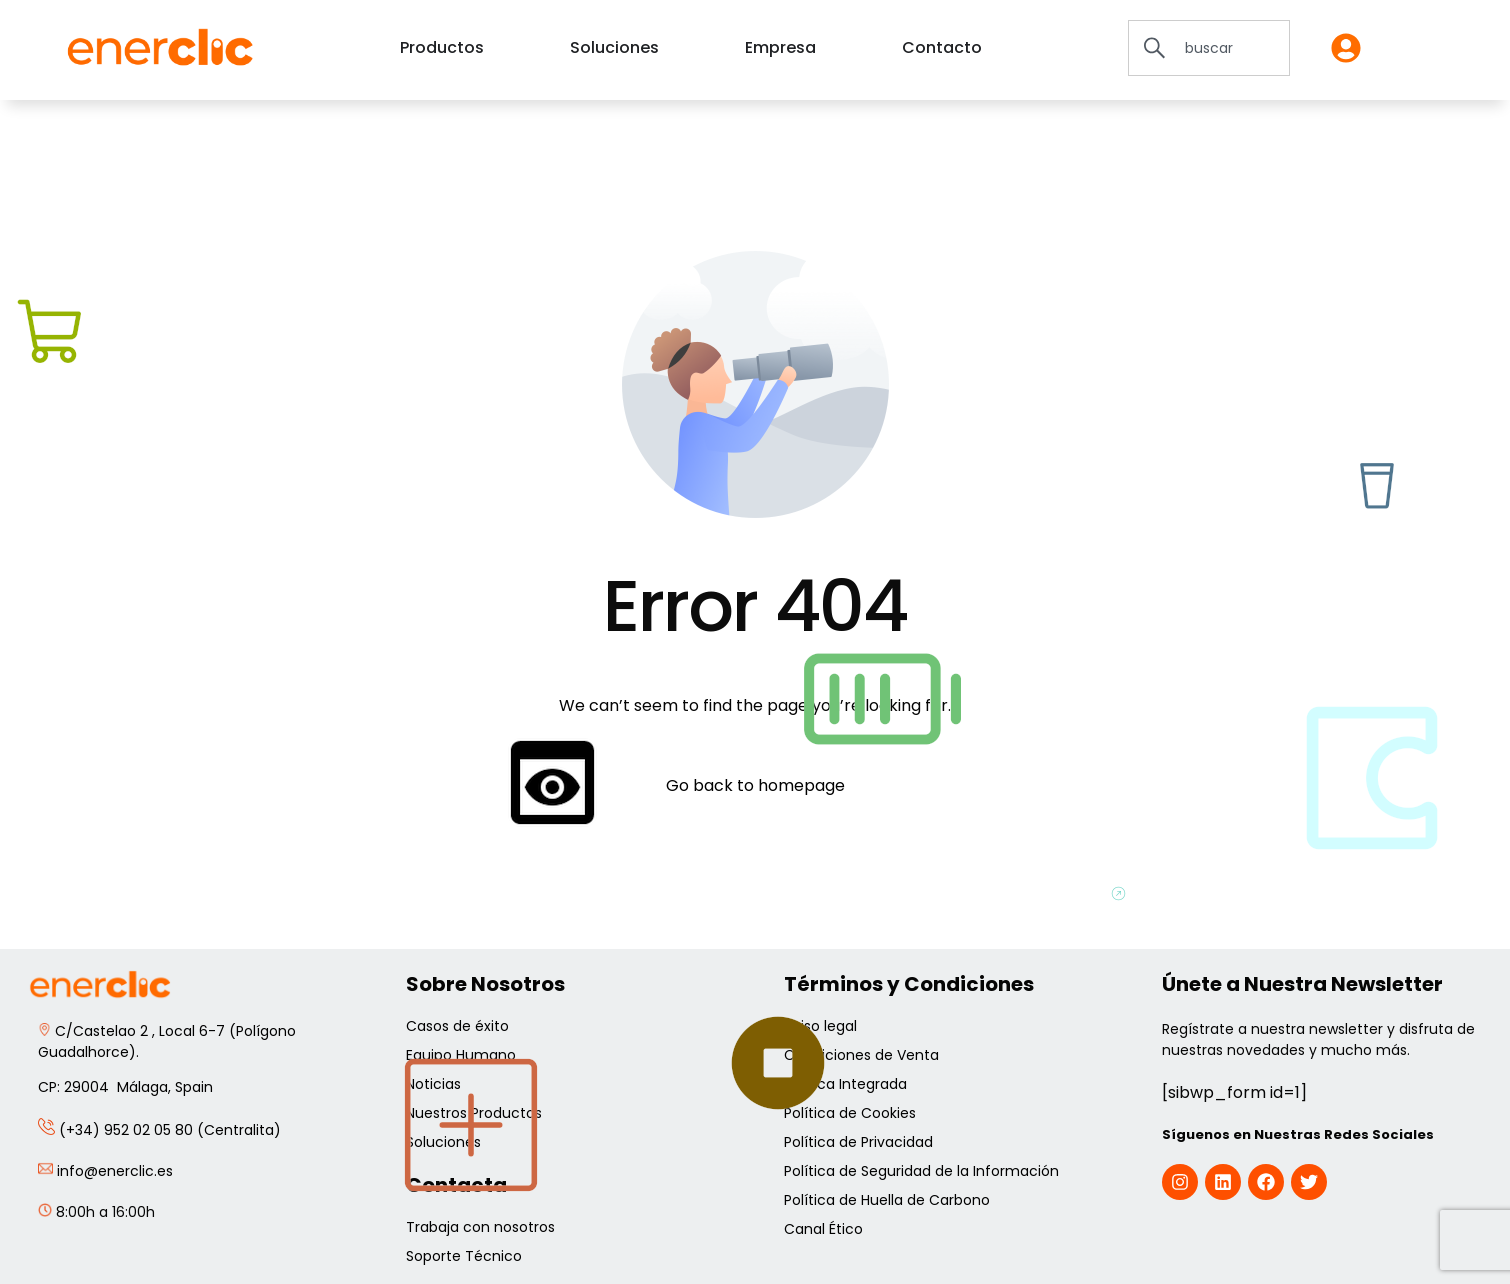  What do you see at coordinates (50, 332) in the screenshot?
I see `view your shopping cart` at bounding box center [50, 332].